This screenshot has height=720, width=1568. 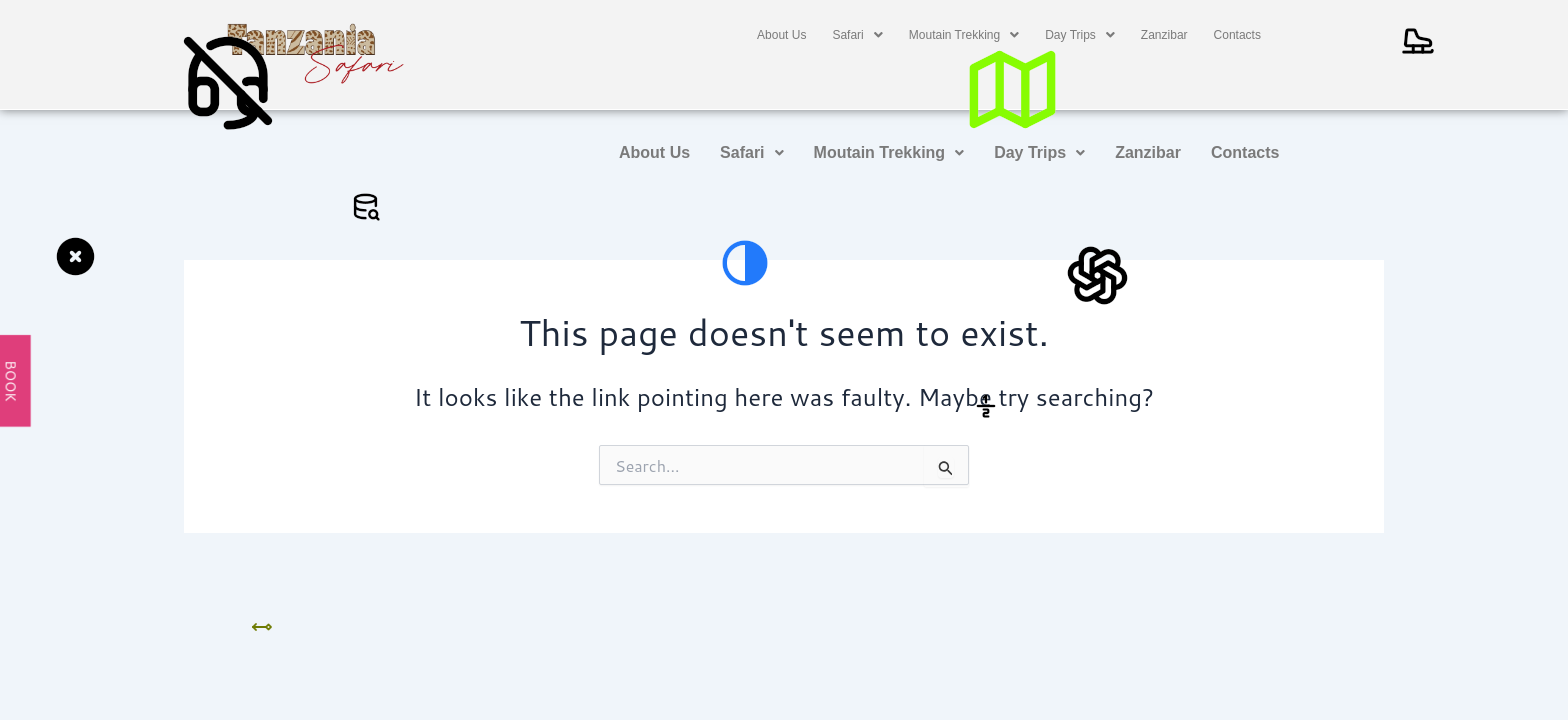 I want to click on navigate back to previous step, so click(x=262, y=627).